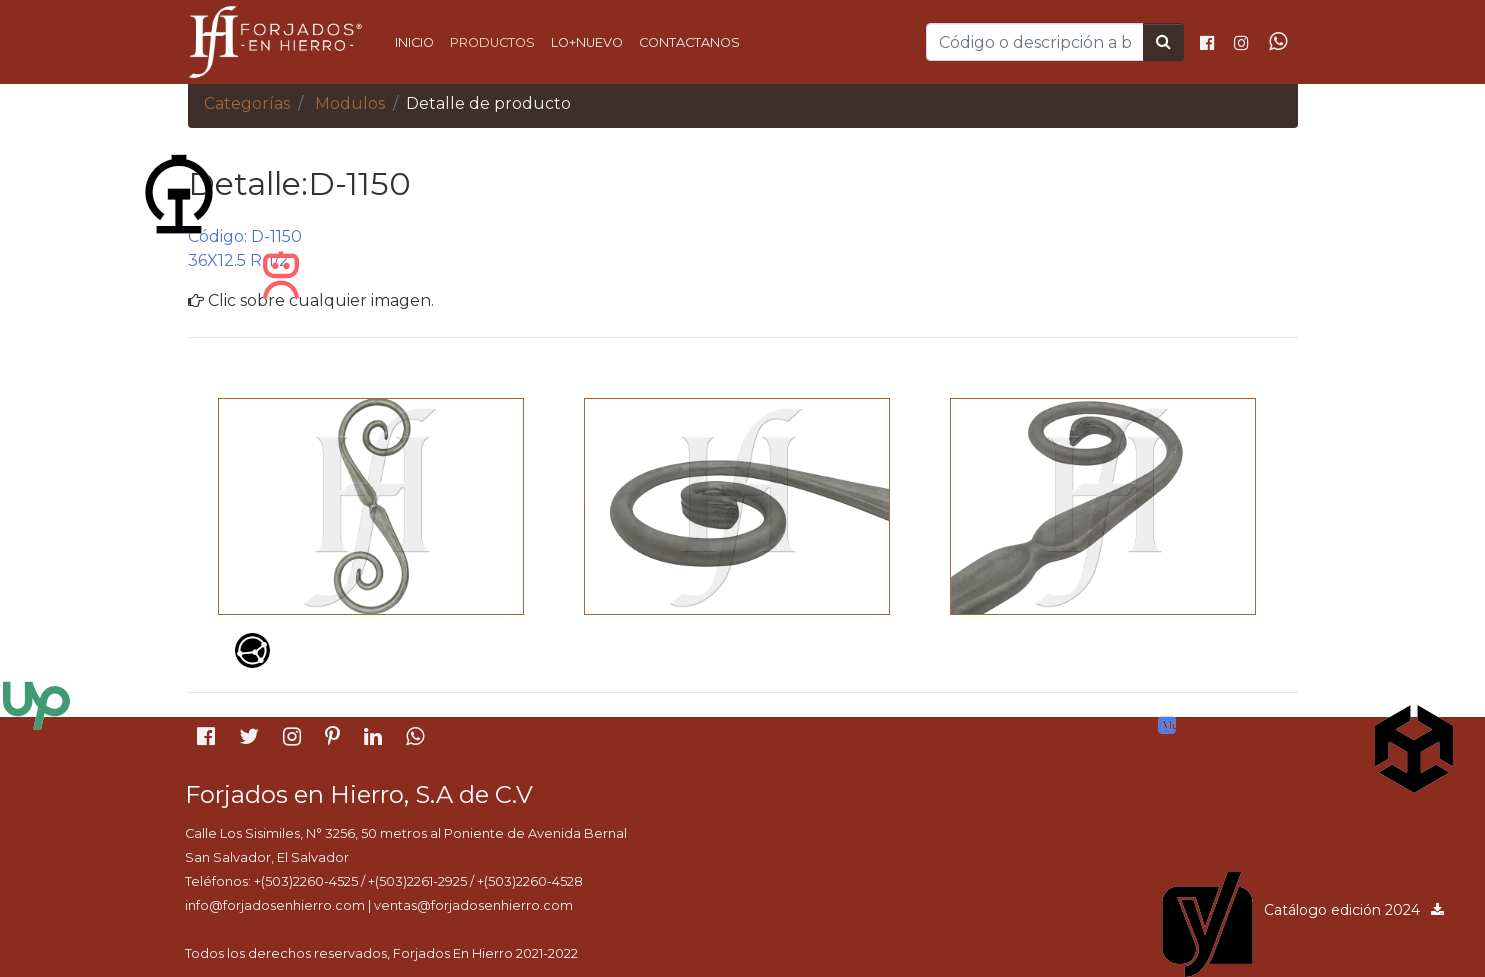  What do you see at coordinates (281, 276) in the screenshot?
I see `access AI assistant or chatbot feature` at bounding box center [281, 276].